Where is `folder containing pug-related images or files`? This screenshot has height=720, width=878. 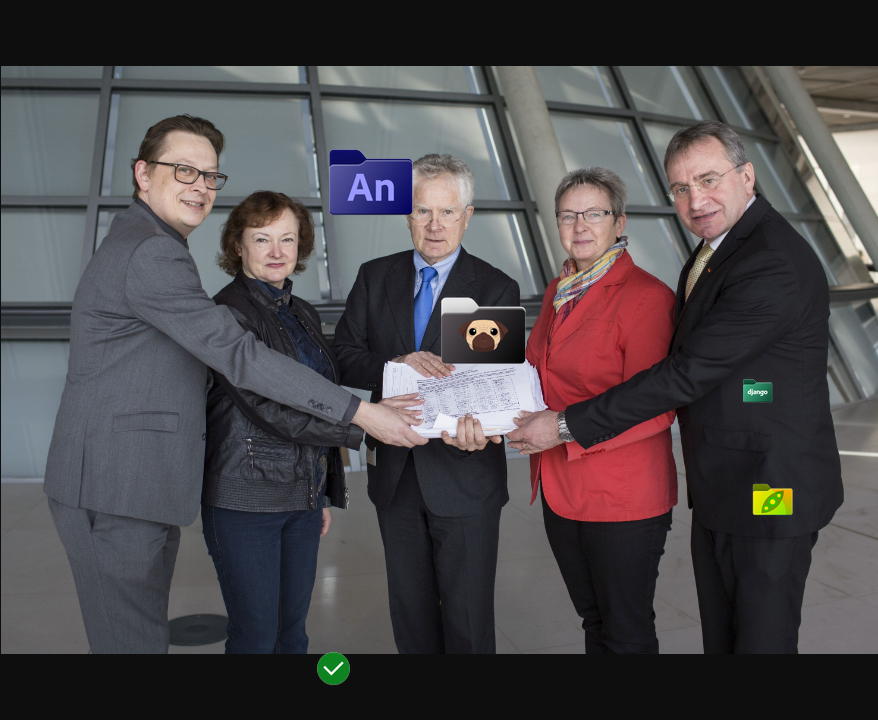
folder containing pug-related images or files is located at coordinates (483, 333).